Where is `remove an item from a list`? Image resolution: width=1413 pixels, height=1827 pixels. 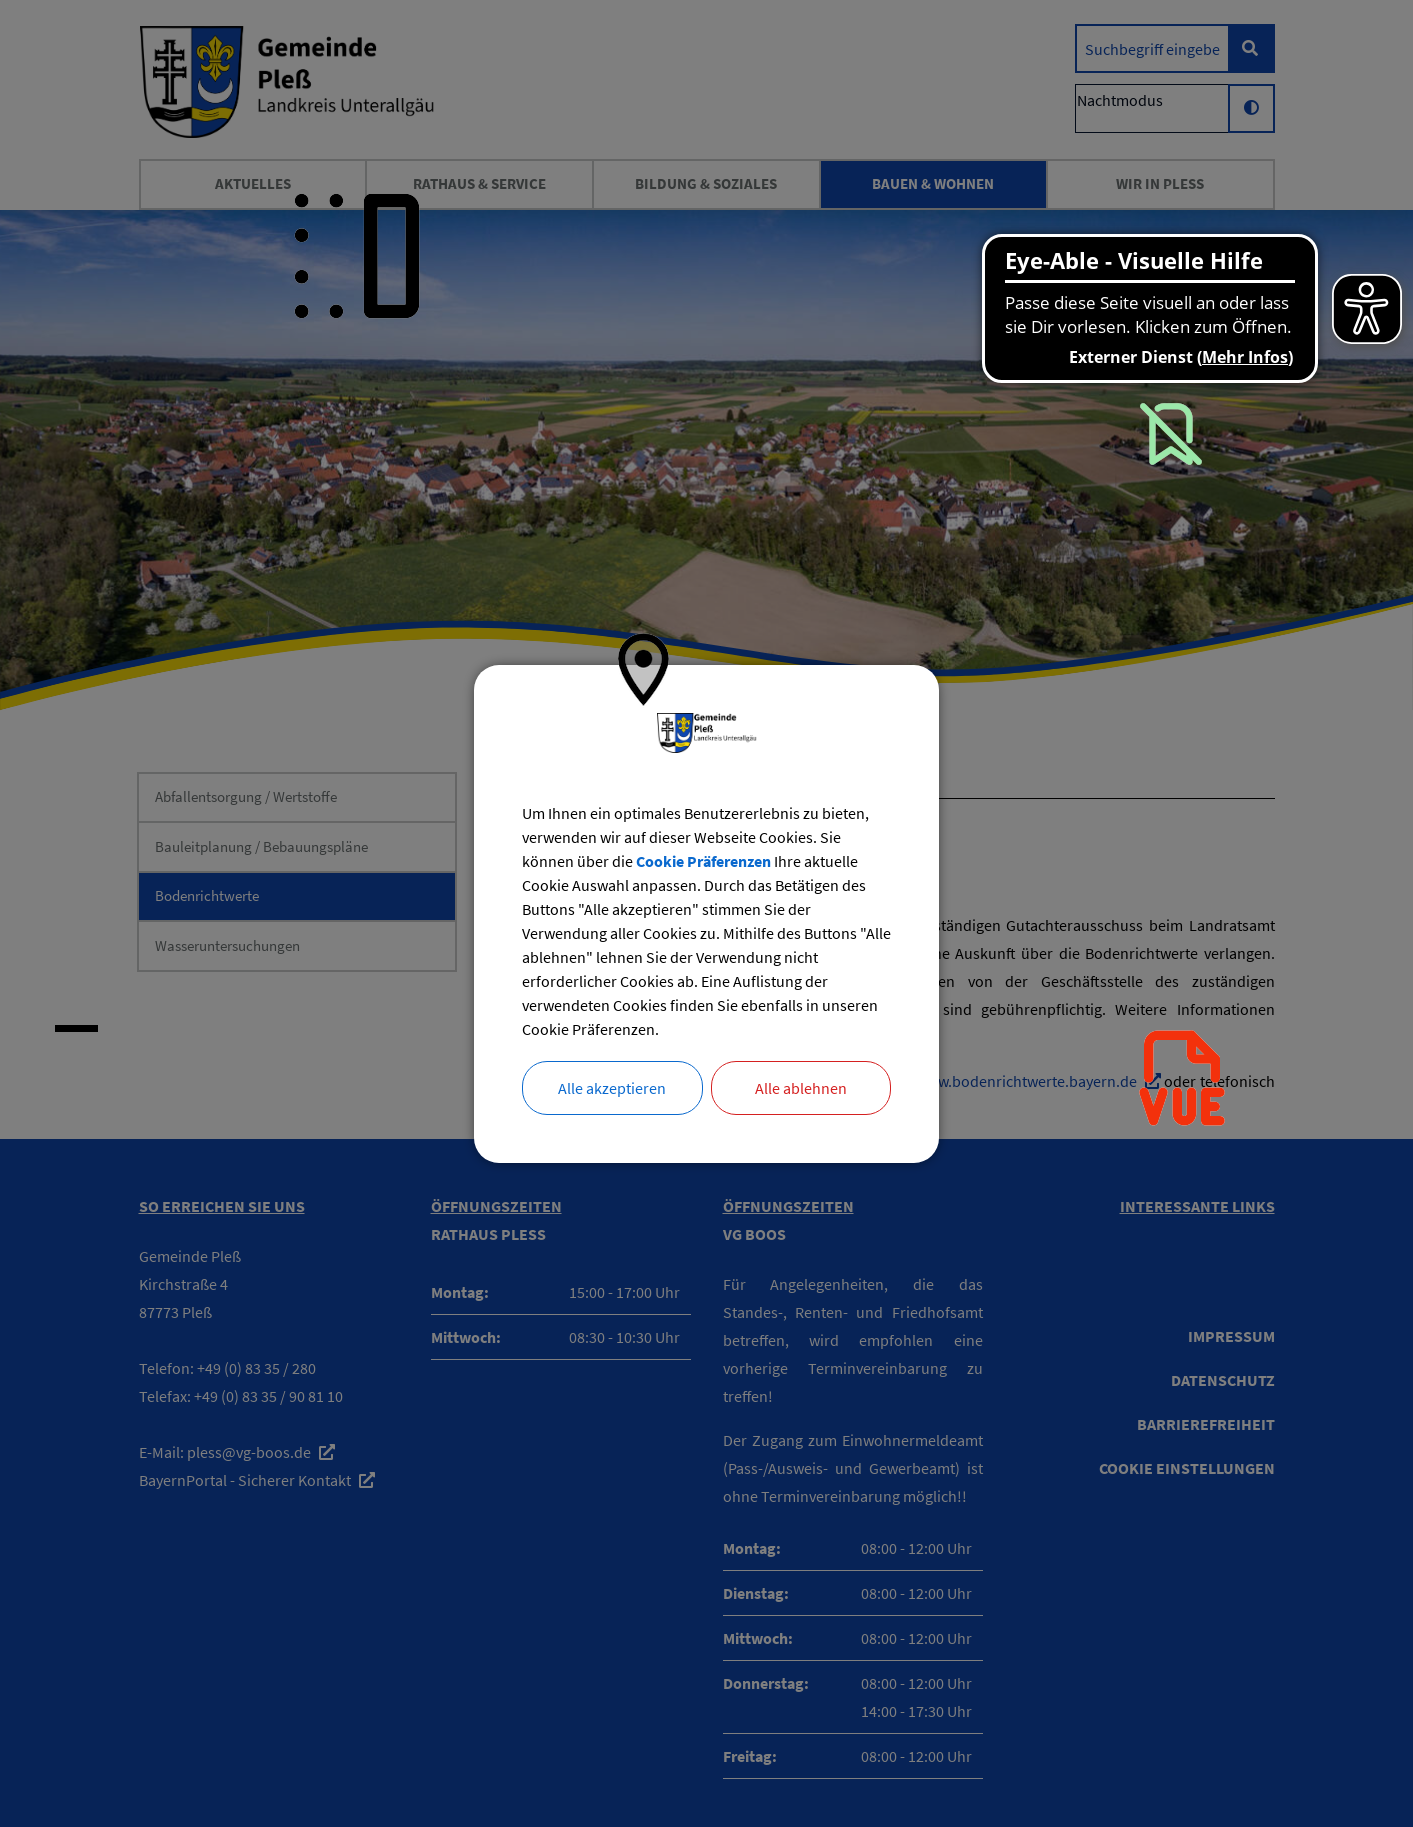
remove an item from a list is located at coordinates (76, 1028).